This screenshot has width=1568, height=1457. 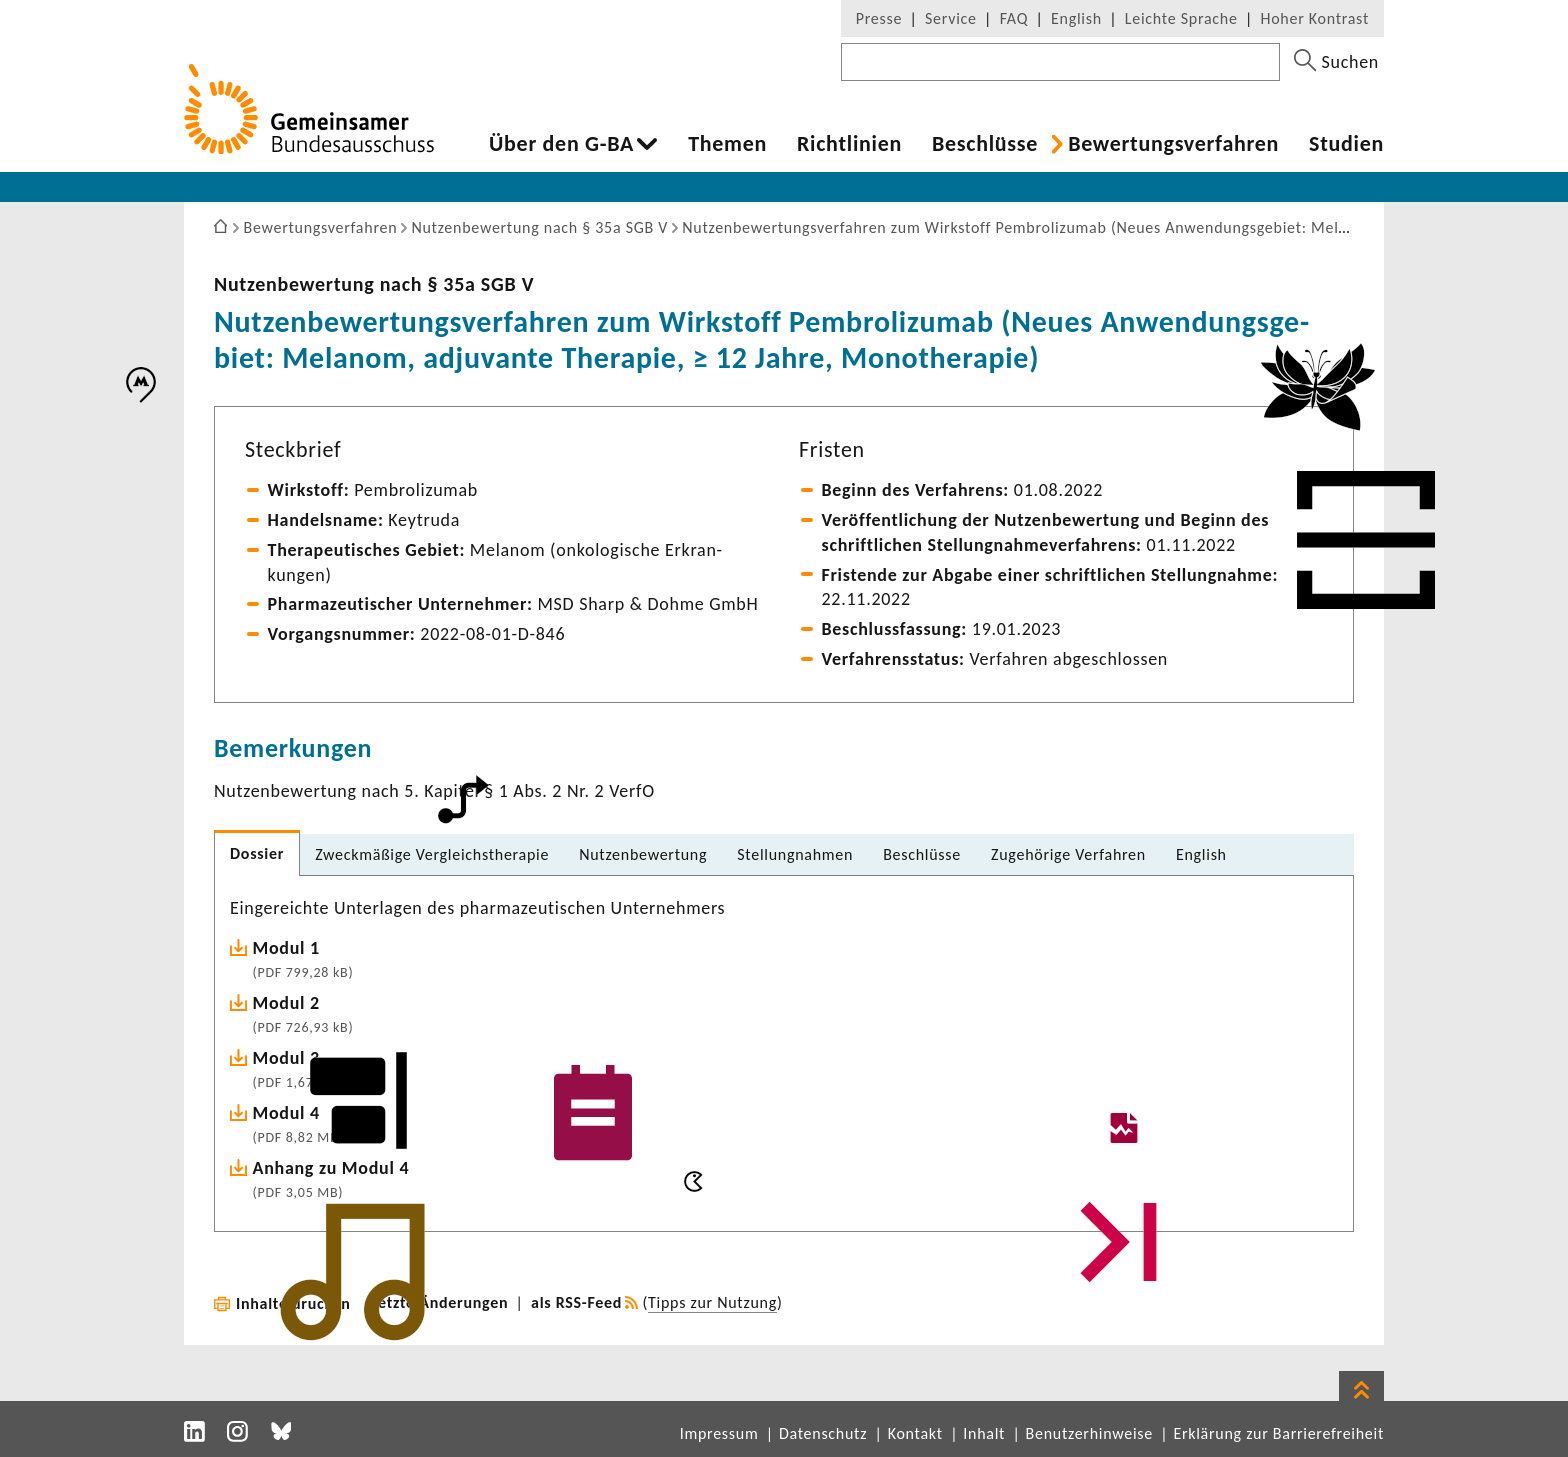 I want to click on skip to the end of a track or playlist, so click(x=1124, y=1242).